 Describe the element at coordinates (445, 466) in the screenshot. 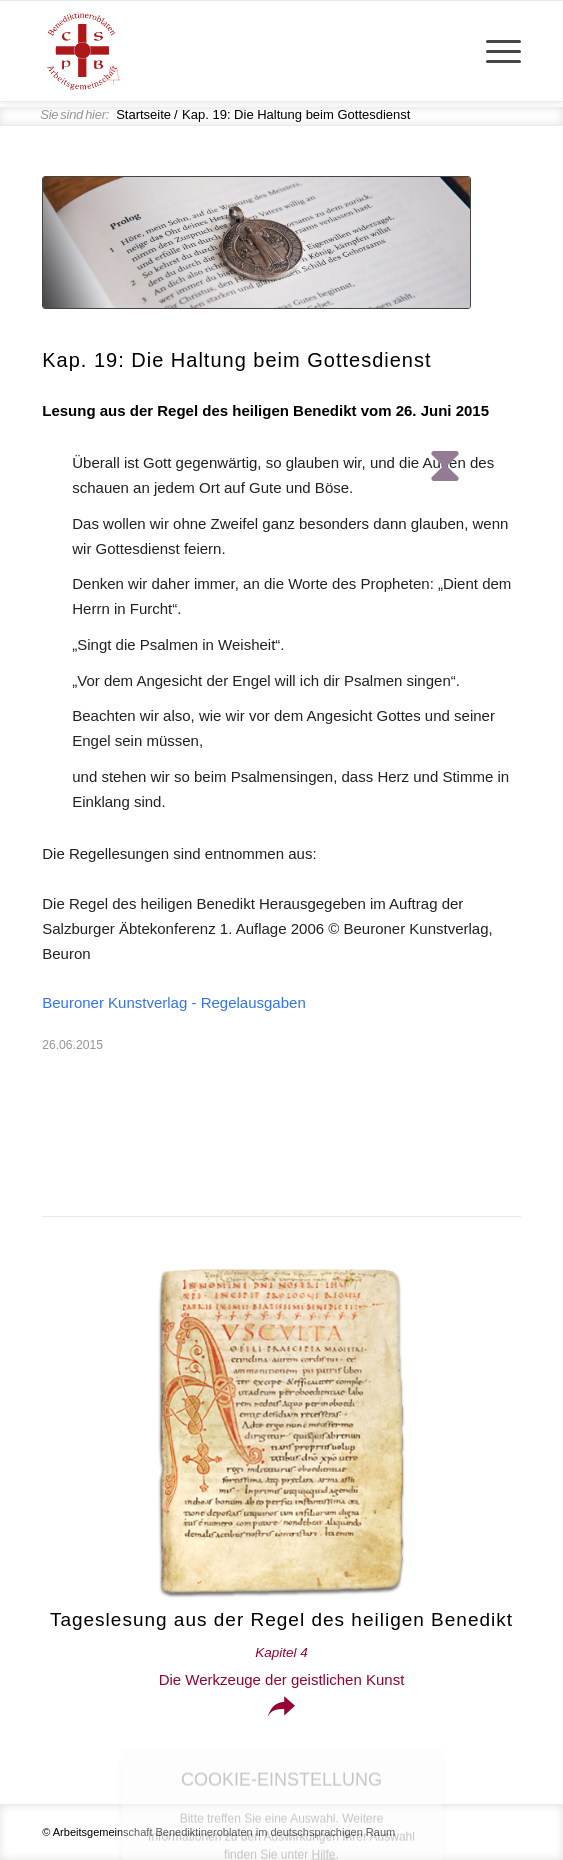

I see `indicates loading or processing in progress` at that location.